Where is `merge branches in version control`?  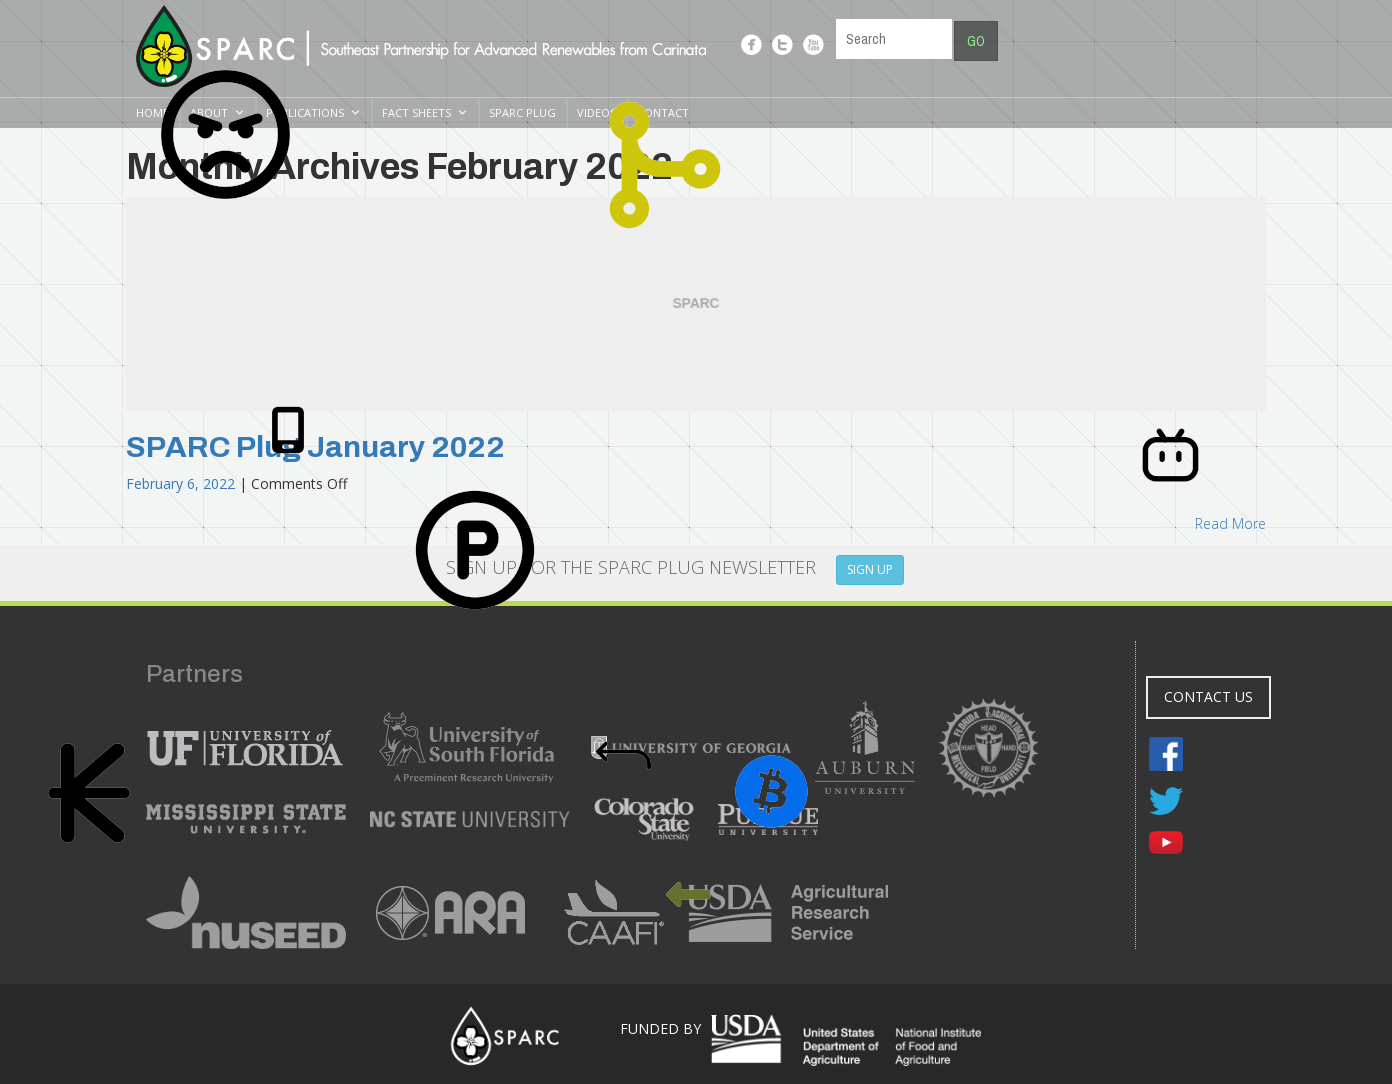 merge branches in version control is located at coordinates (665, 165).